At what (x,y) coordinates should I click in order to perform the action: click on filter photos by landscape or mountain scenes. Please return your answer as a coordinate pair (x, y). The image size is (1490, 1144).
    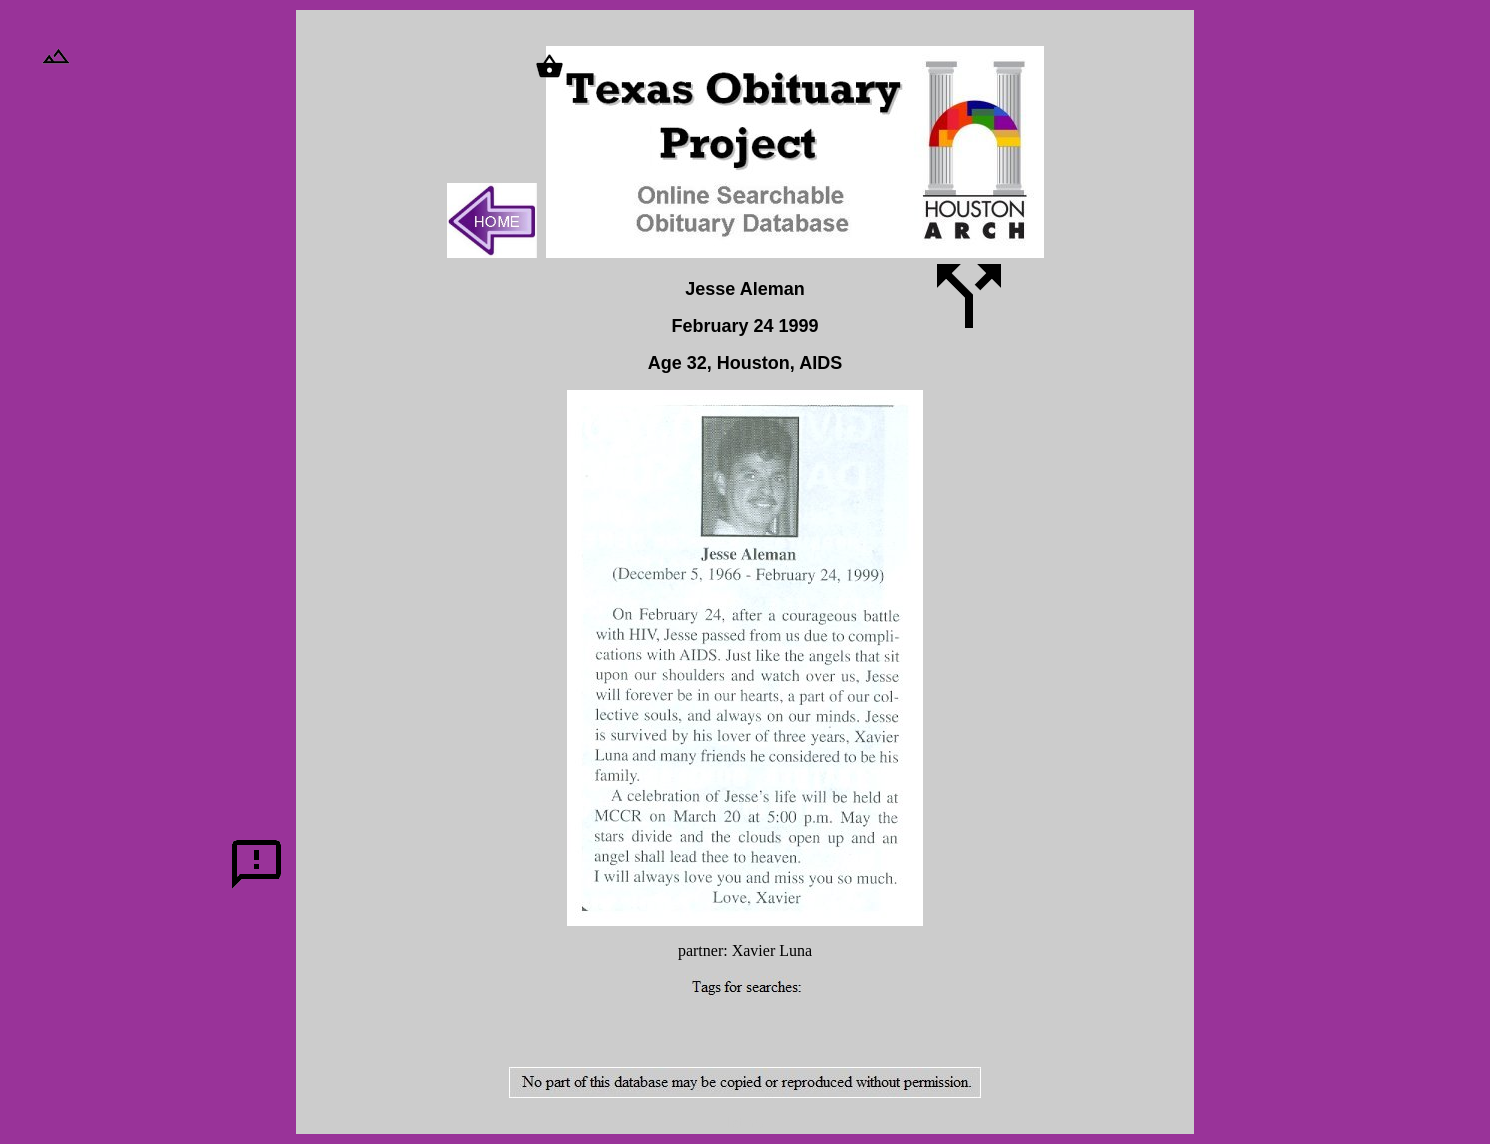
    Looking at the image, I should click on (56, 56).